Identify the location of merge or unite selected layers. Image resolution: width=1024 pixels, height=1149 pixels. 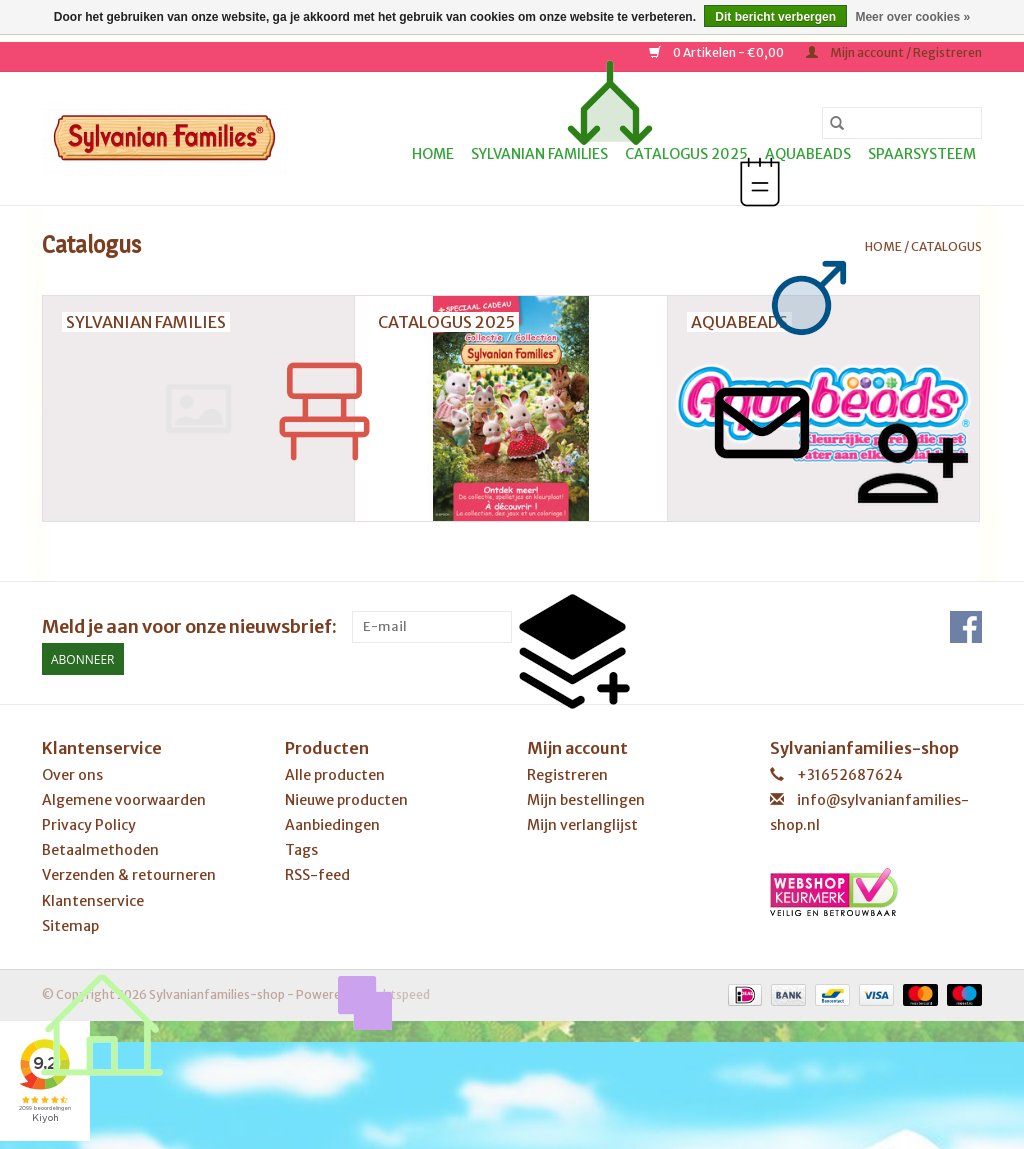
(365, 1003).